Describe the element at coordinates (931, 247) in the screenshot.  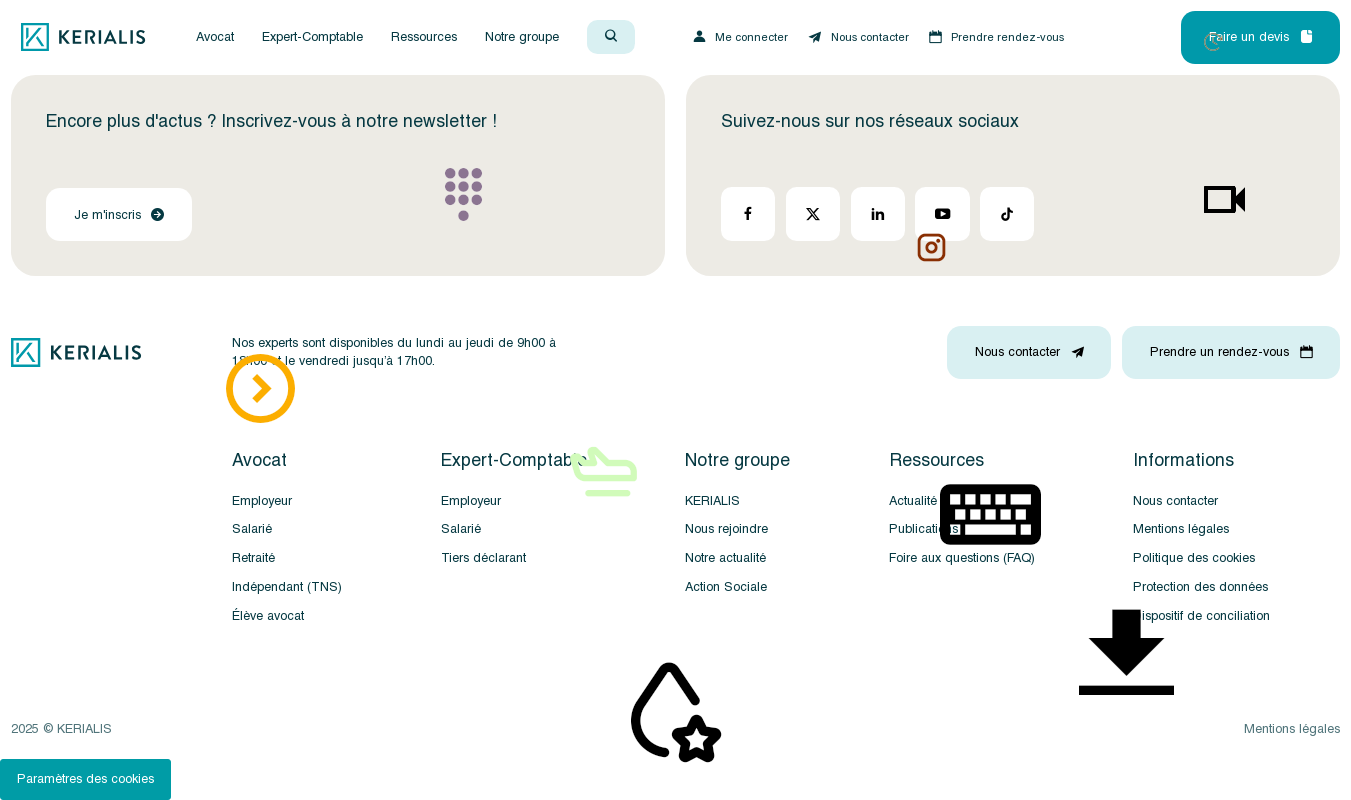
I see `open Instagram app` at that location.